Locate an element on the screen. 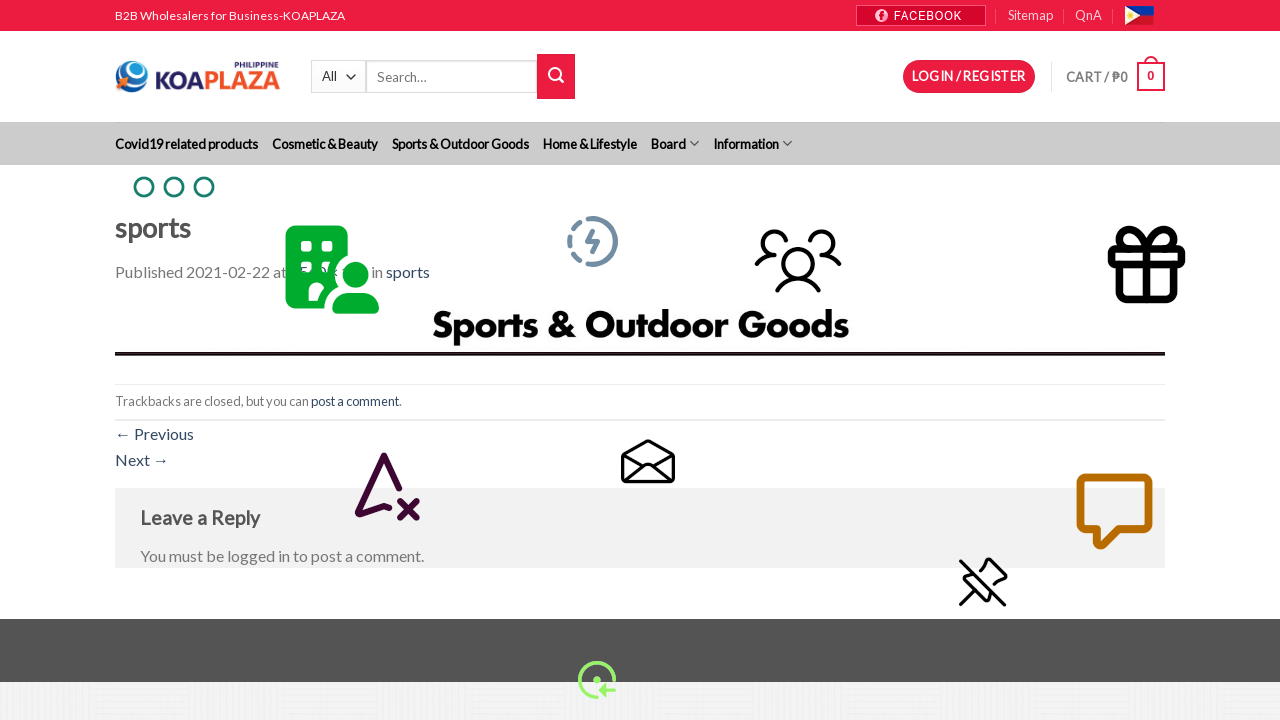 Image resolution: width=1280 pixels, height=720 pixels. view or redeem a gift is located at coordinates (1146, 264).